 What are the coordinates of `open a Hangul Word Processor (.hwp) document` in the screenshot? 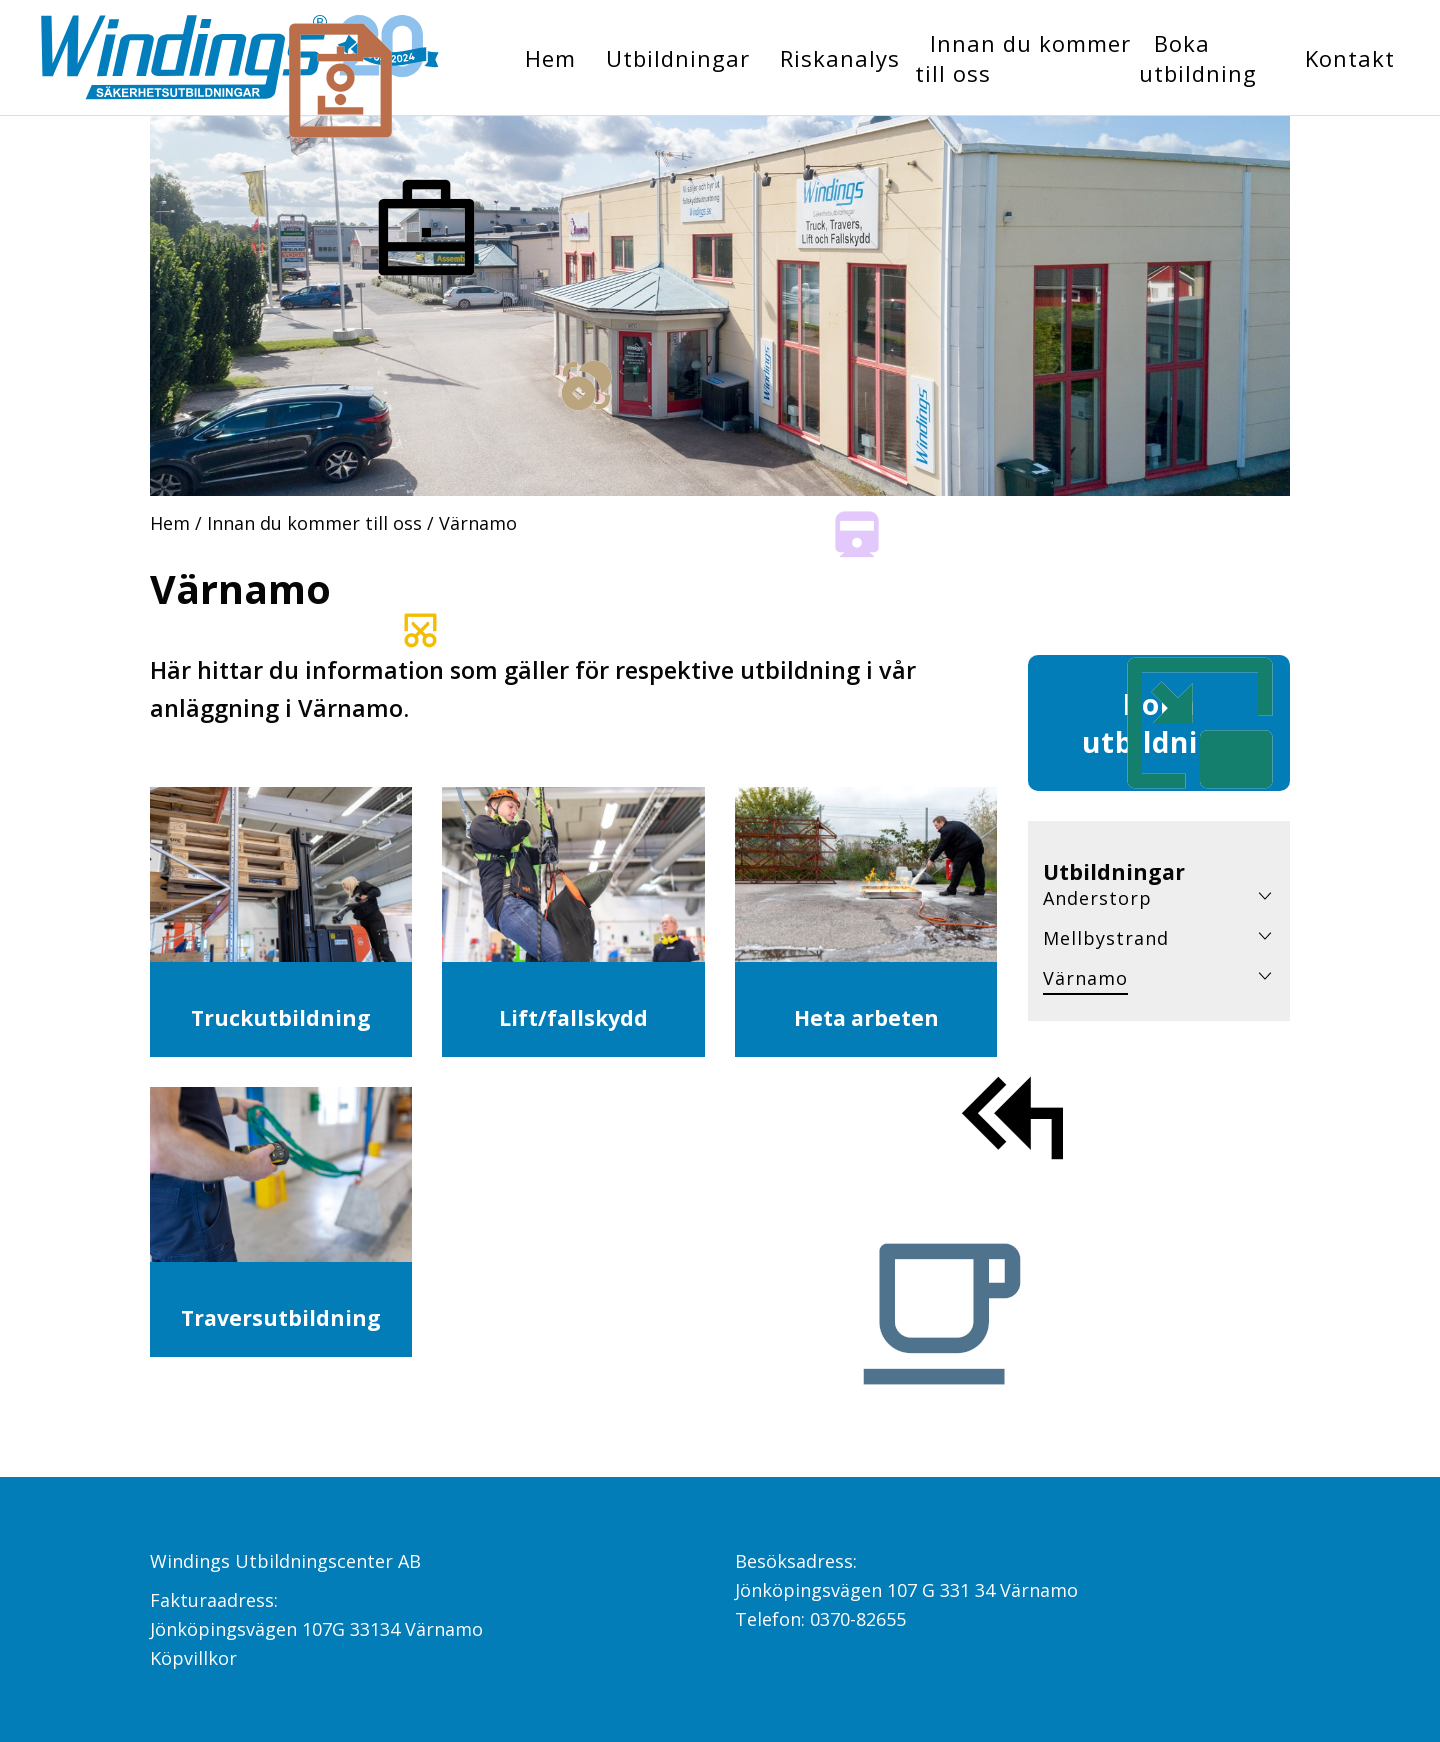 It's located at (340, 80).